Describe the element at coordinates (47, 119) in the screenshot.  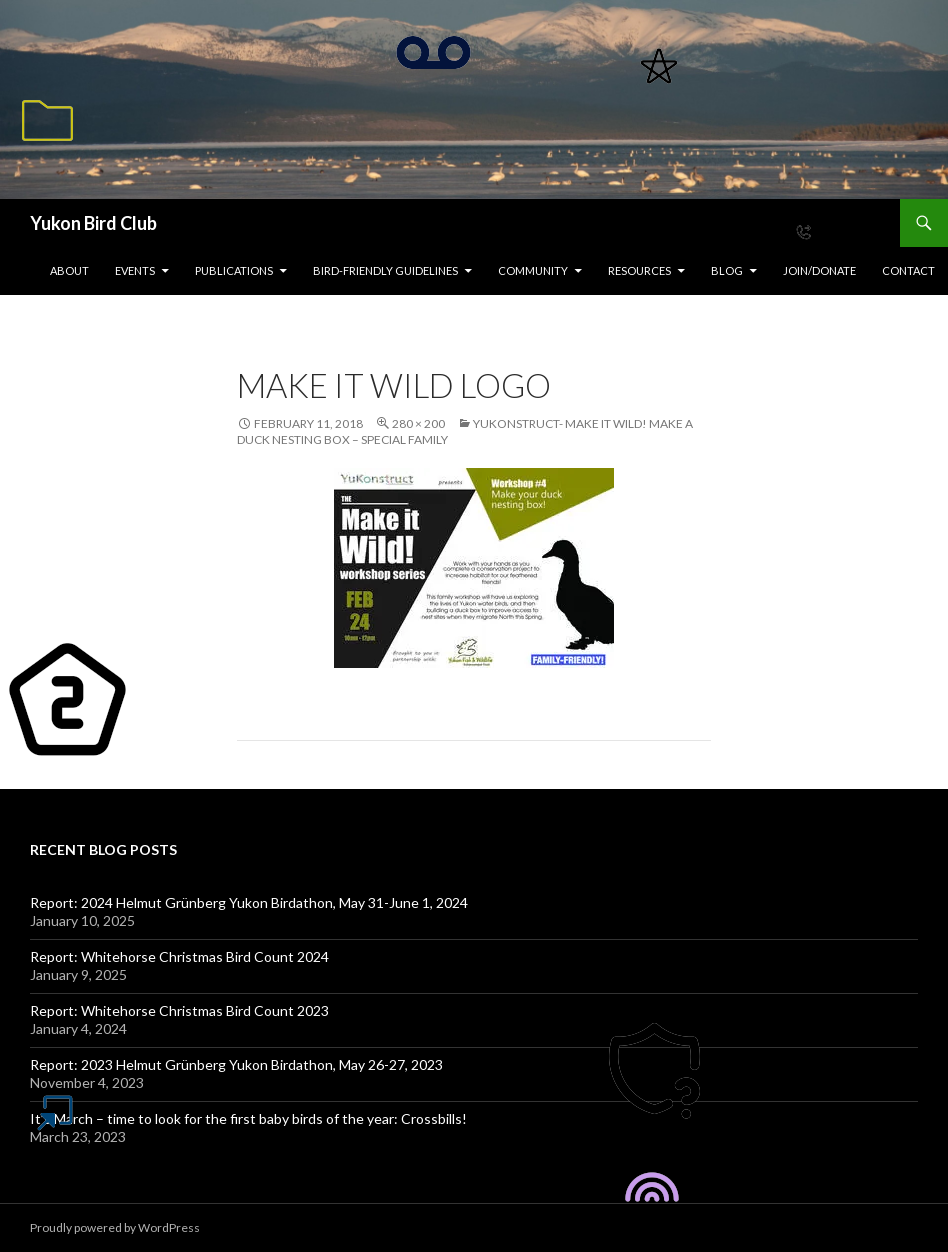
I see `open file folder` at that location.